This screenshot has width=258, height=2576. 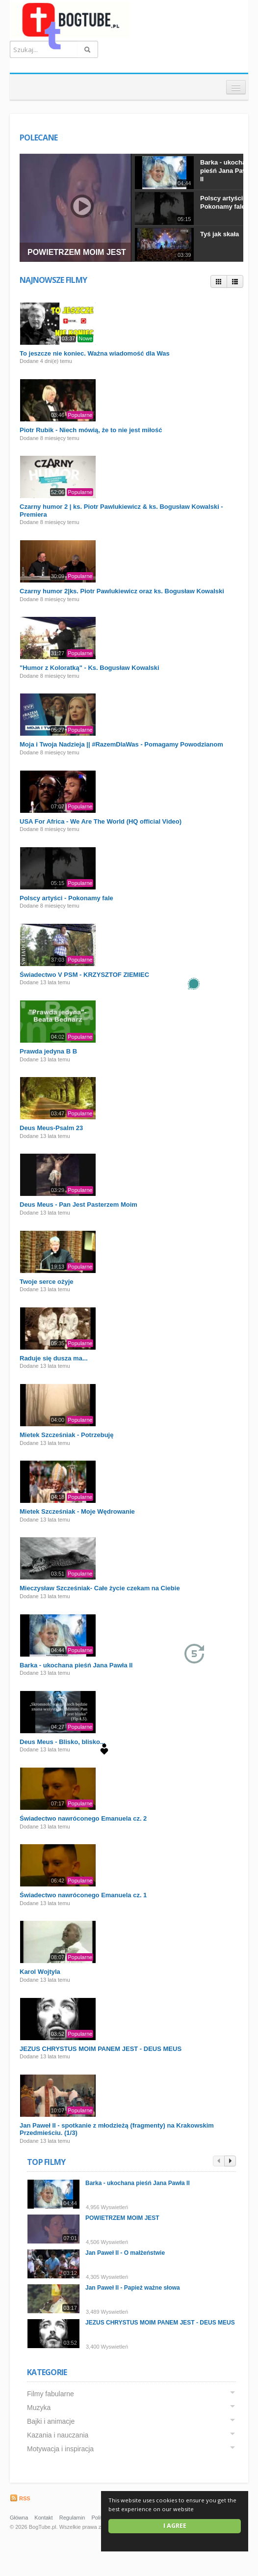 What do you see at coordinates (194, 1654) in the screenshot?
I see `skip forward 5 seconds in media playback` at bounding box center [194, 1654].